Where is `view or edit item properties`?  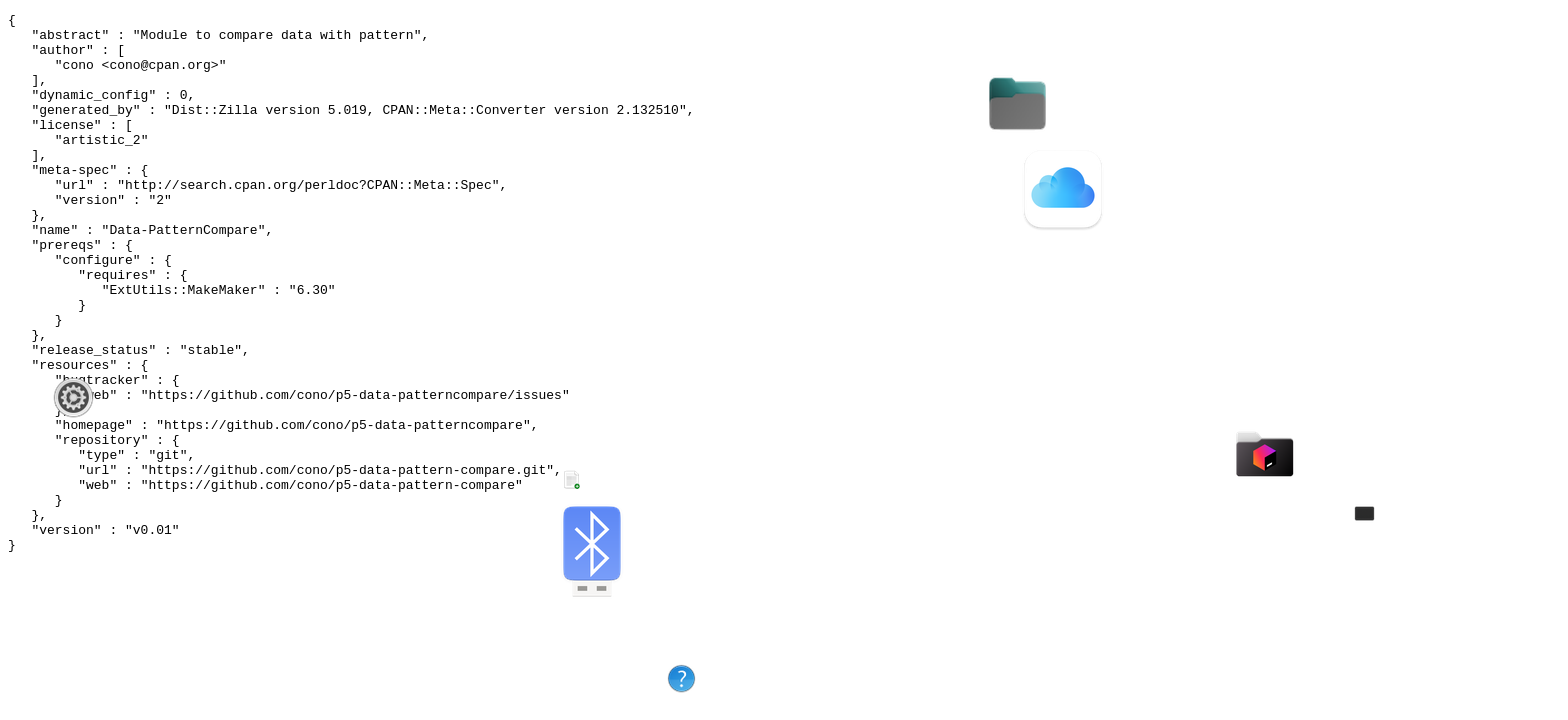 view or edit item properties is located at coordinates (73, 397).